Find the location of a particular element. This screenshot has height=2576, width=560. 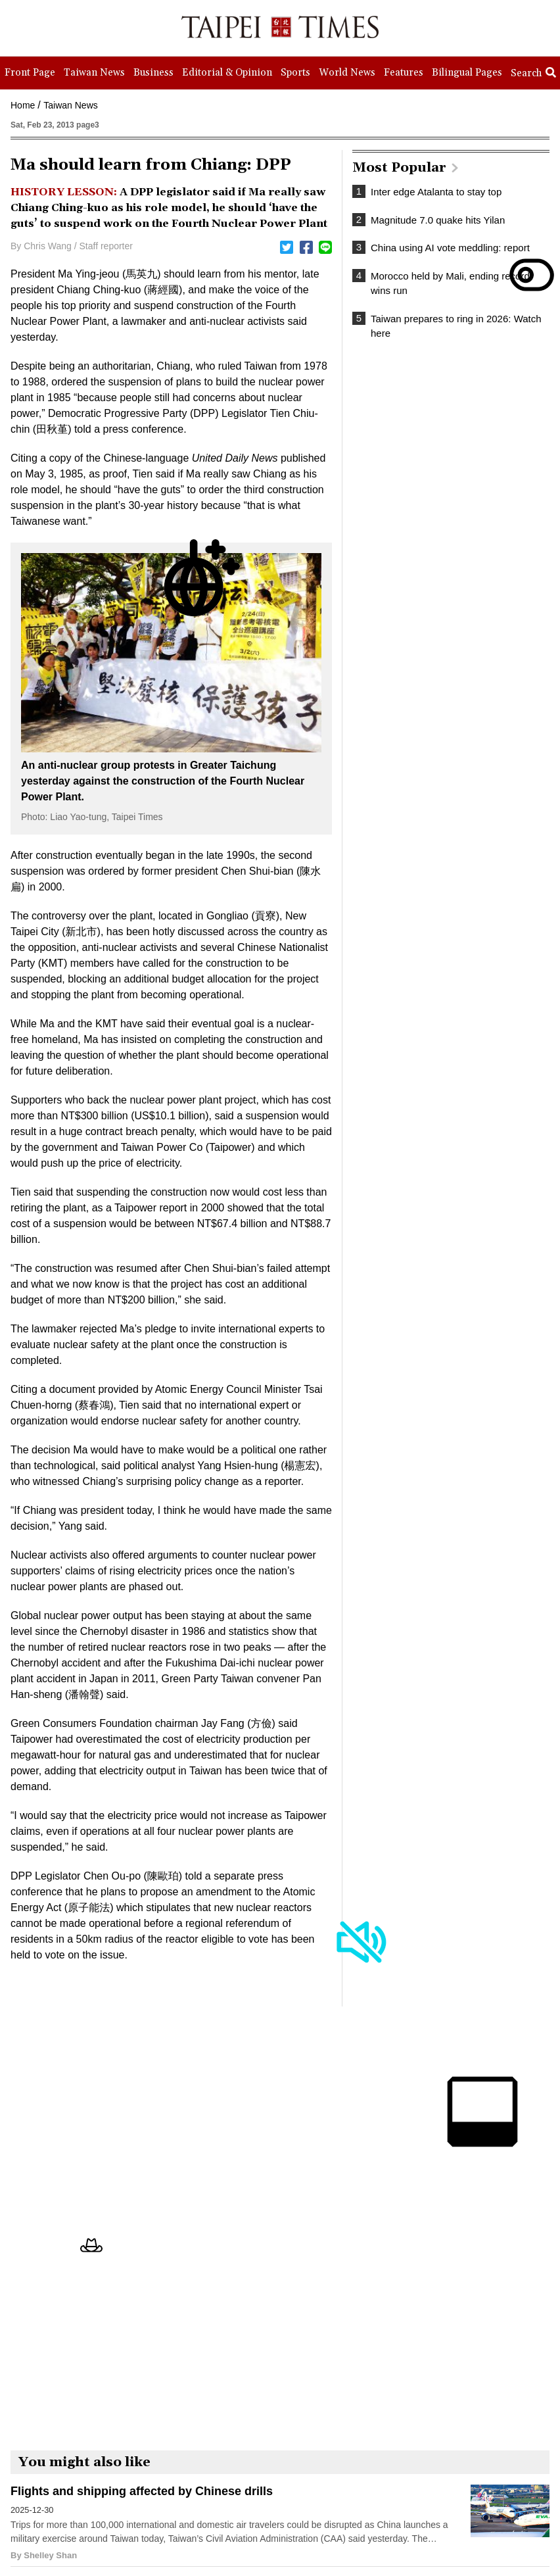

toggle bottom panel visibility is located at coordinates (482, 2112).